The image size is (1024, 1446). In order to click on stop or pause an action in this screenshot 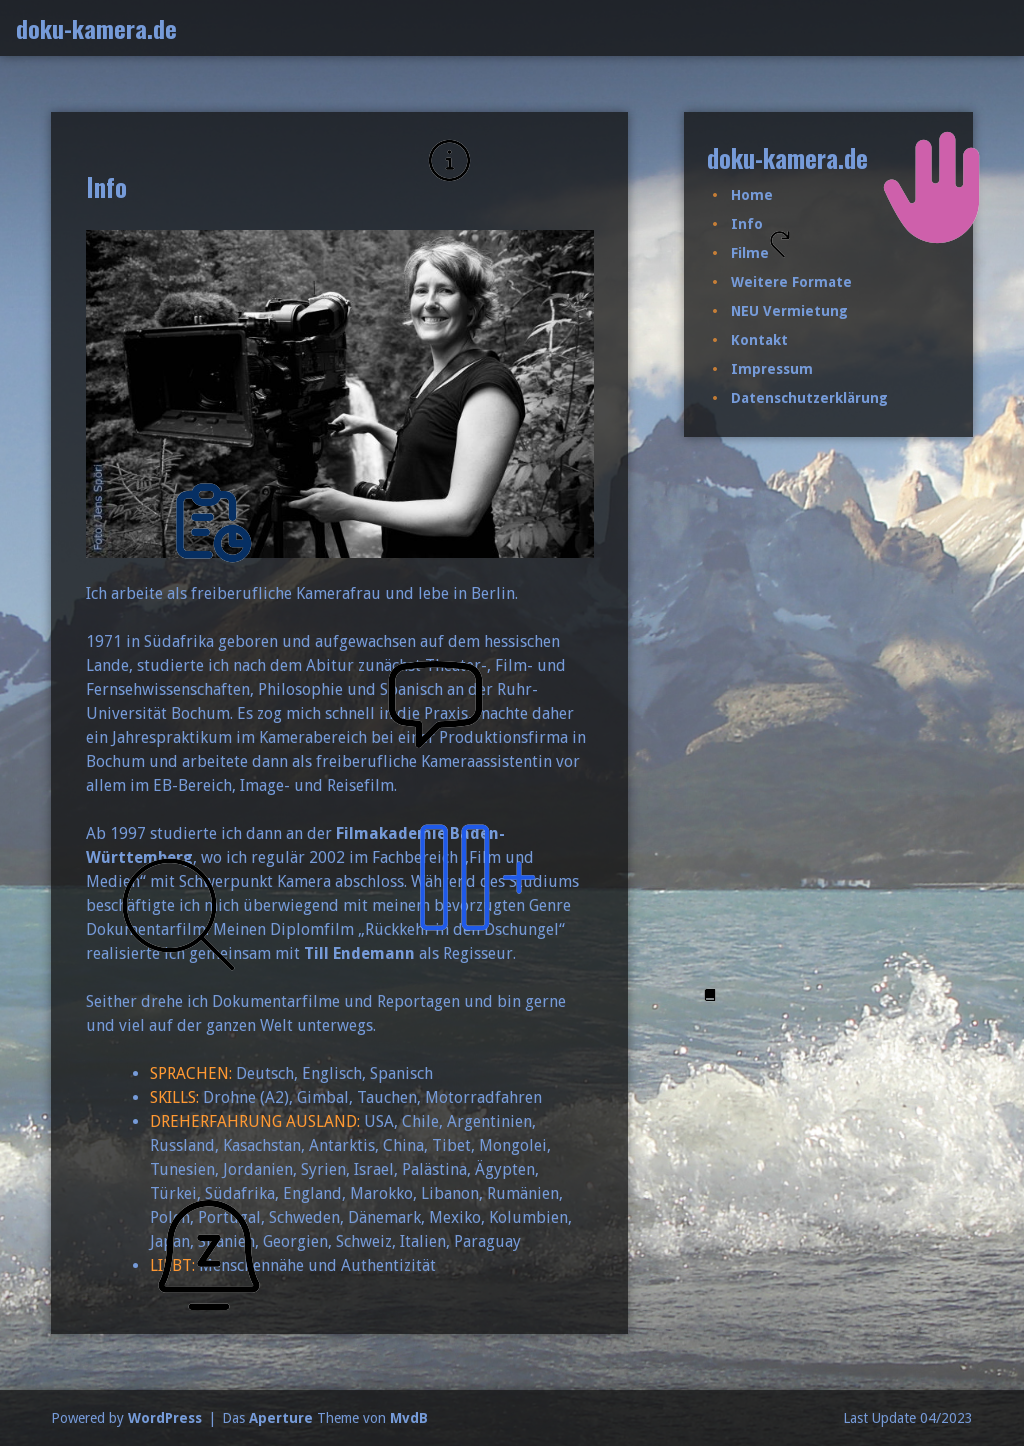, I will do `click(935, 187)`.